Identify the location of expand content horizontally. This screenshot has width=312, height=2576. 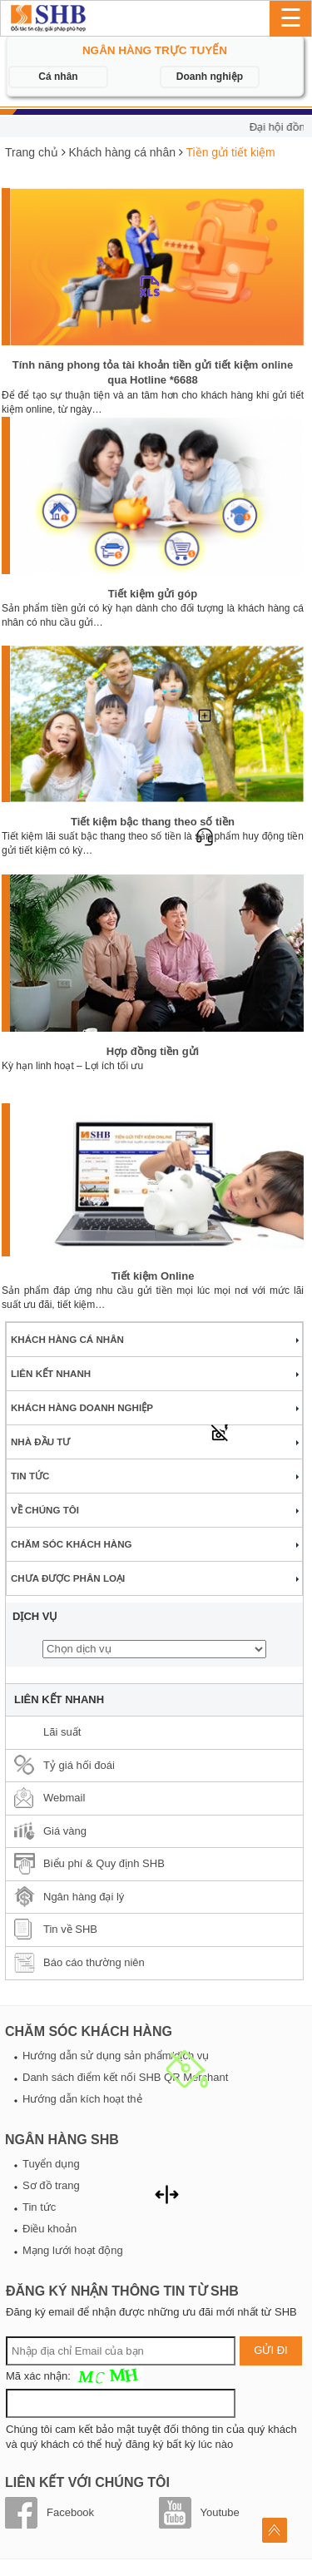
(166, 2194).